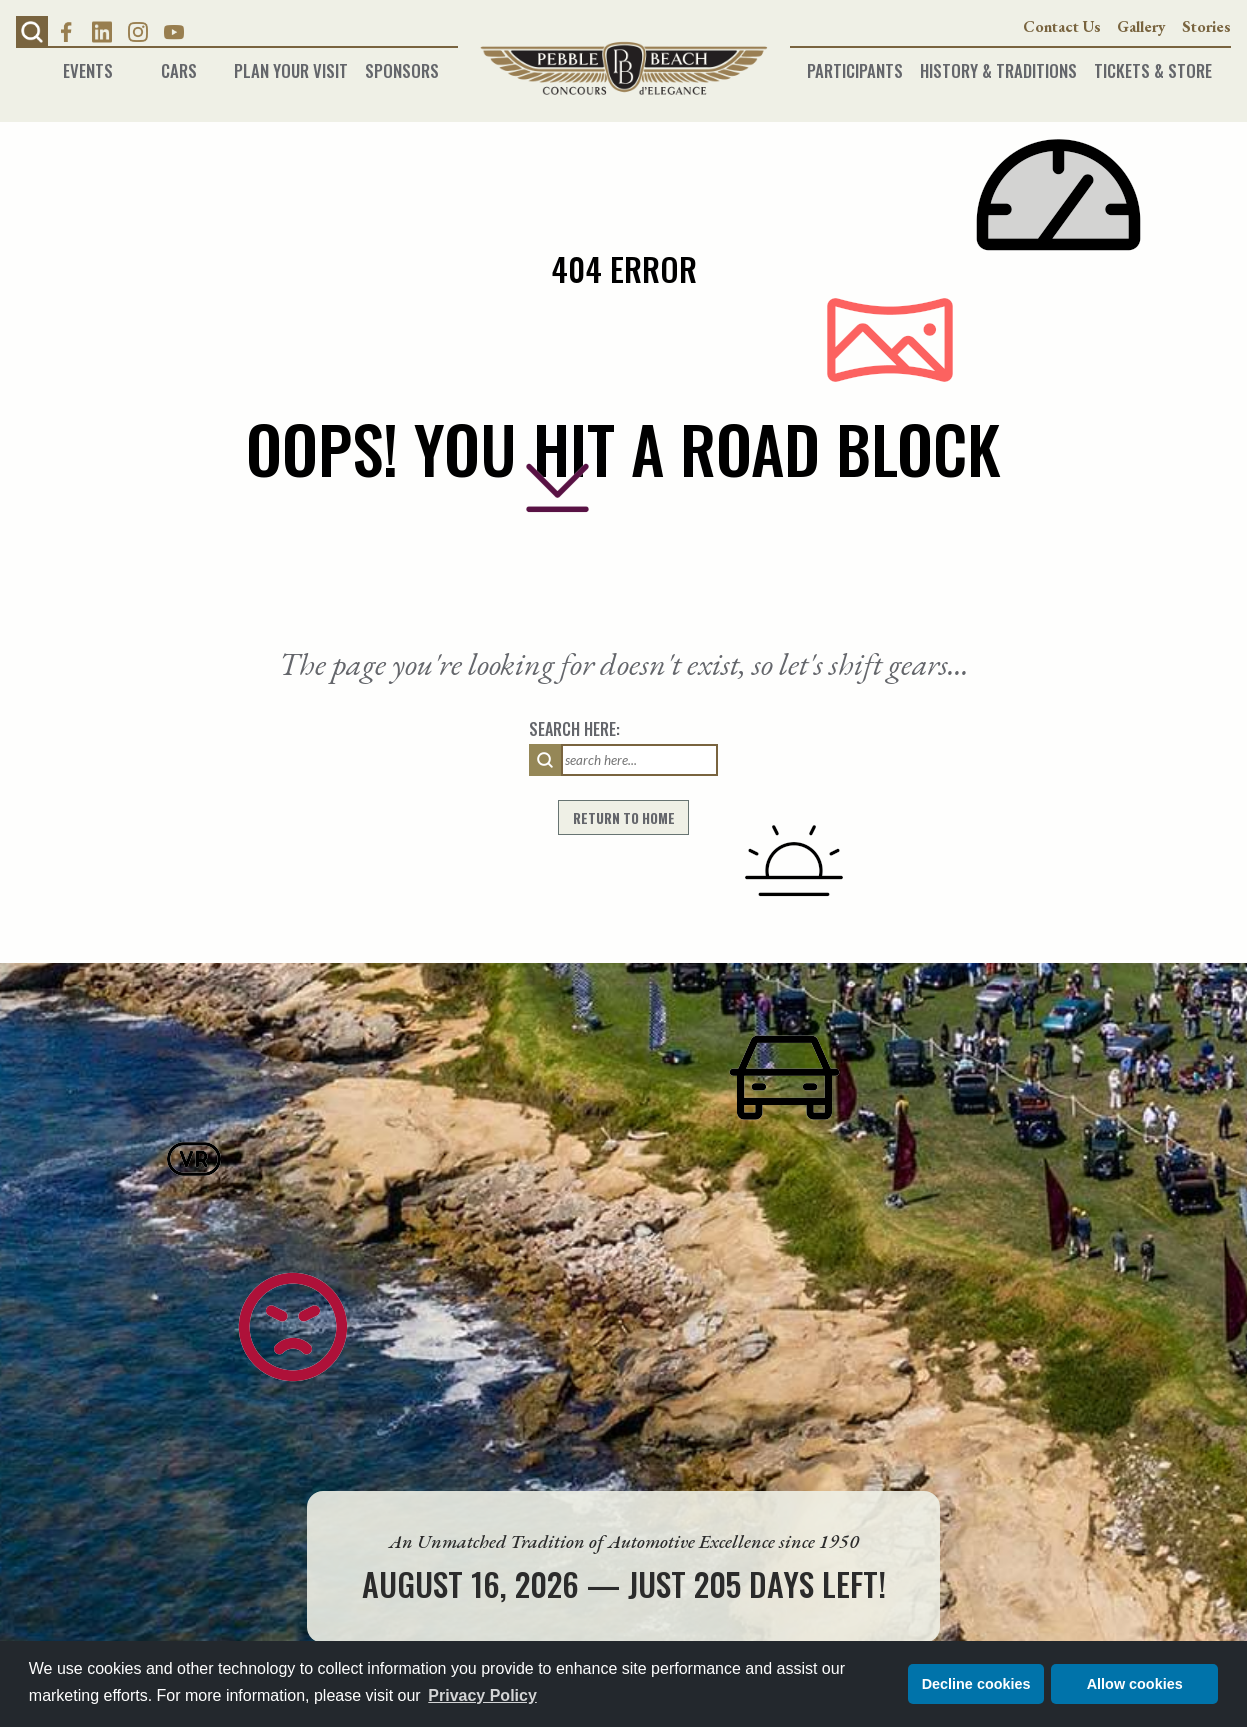  What do you see at coordinates (293, 1327) in the screenshot?
I see `select angry reaction or emoji` at bounding box center [293, 1327].